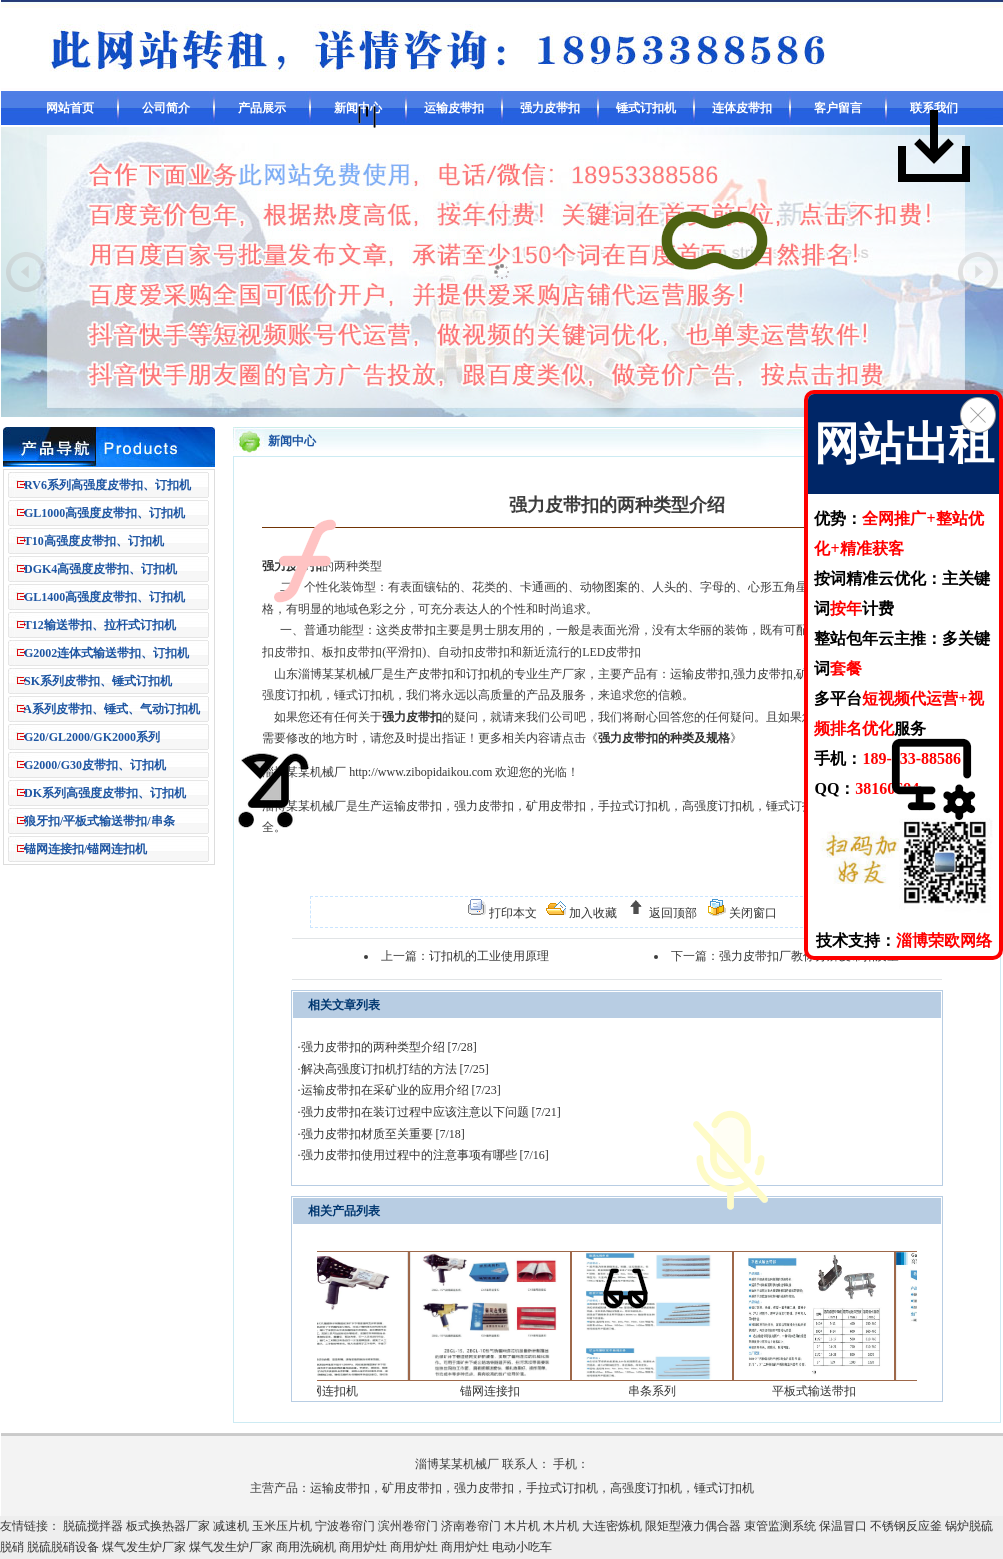 Image resolution: width=1003 pixels, height=1559 pixels. What do you see at coordinates (367, 117) in the screenshot?
I see `open kanban board view` at bounding box center [367, 117].